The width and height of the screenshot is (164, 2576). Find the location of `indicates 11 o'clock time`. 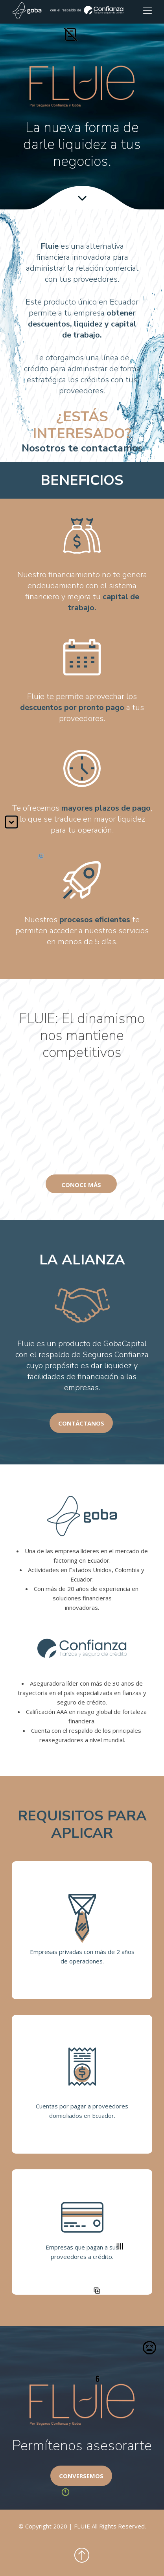

indicates 11 o'clock time is located at coordinates (65, 2492).